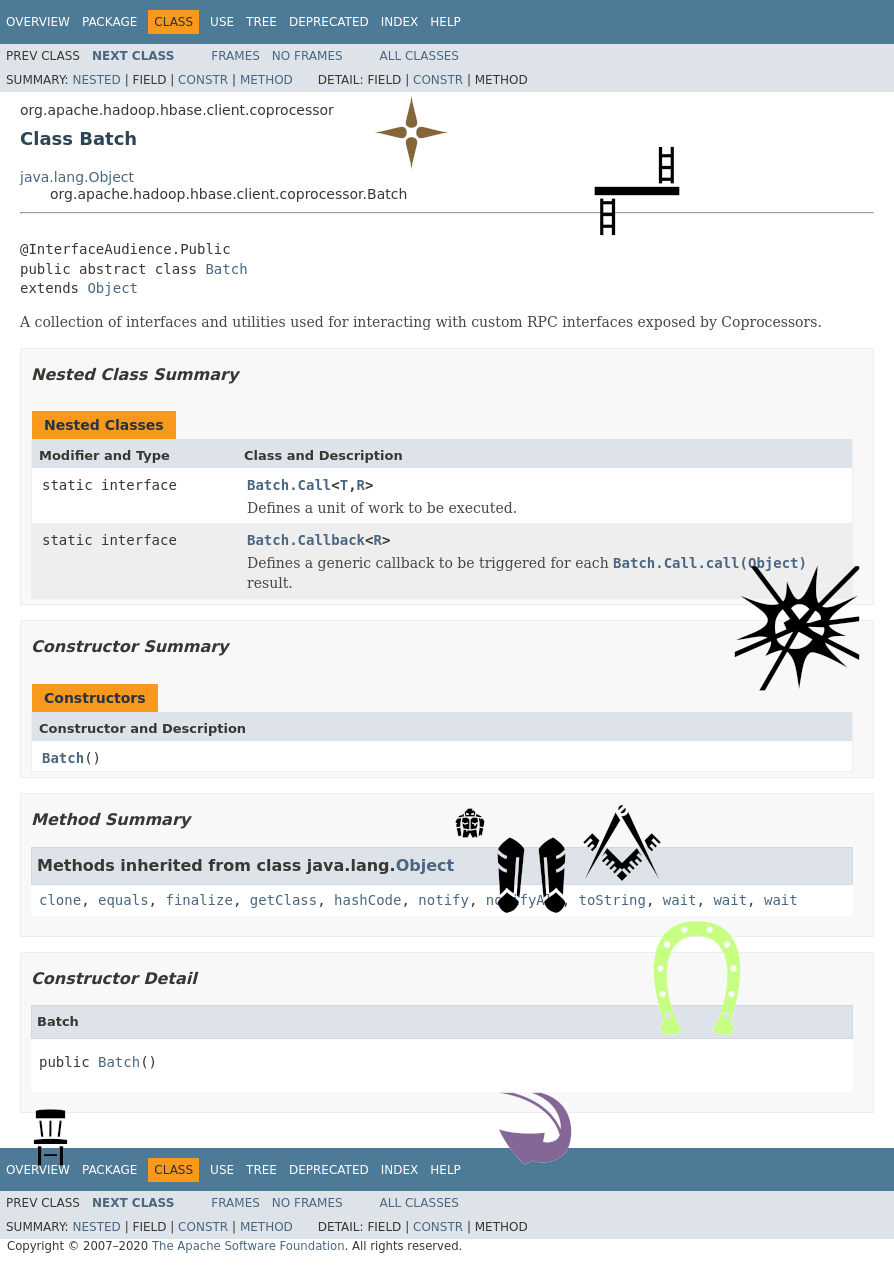 The height and width of the screenshot is (1267, 894). Describe the element at coordinates (697, 978) in the screenshot. I see `access luck or fortune-related game features` at that location.